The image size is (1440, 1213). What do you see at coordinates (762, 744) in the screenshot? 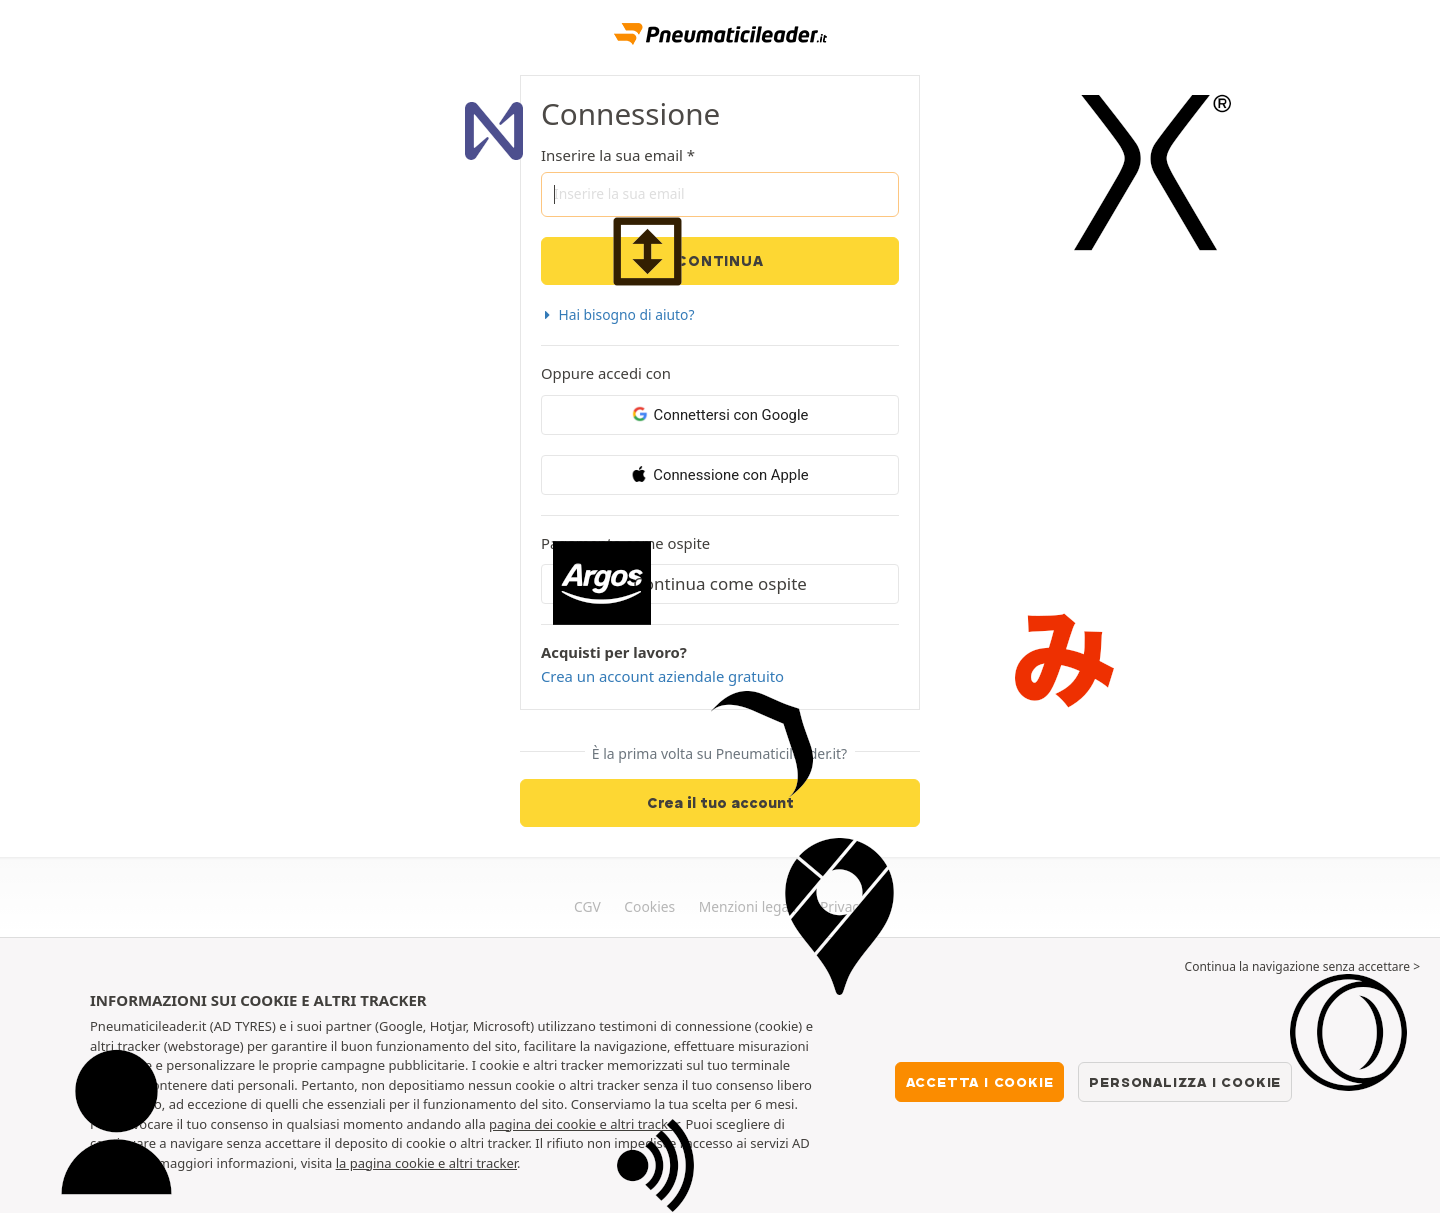
I see `Air India airline app or website` at bounding box center [762, 744].